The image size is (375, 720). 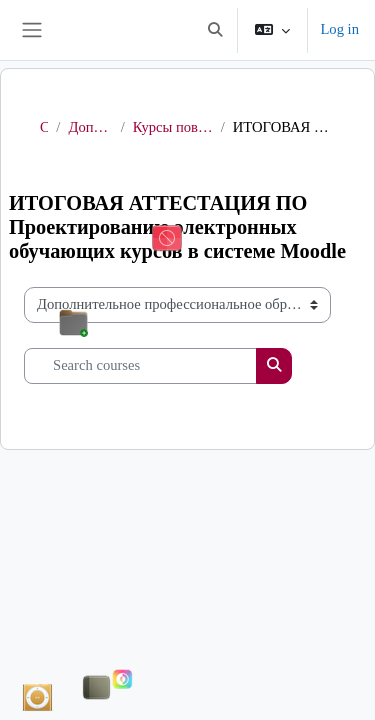 I want to click on create a new folder, so click(x=73, y=322).